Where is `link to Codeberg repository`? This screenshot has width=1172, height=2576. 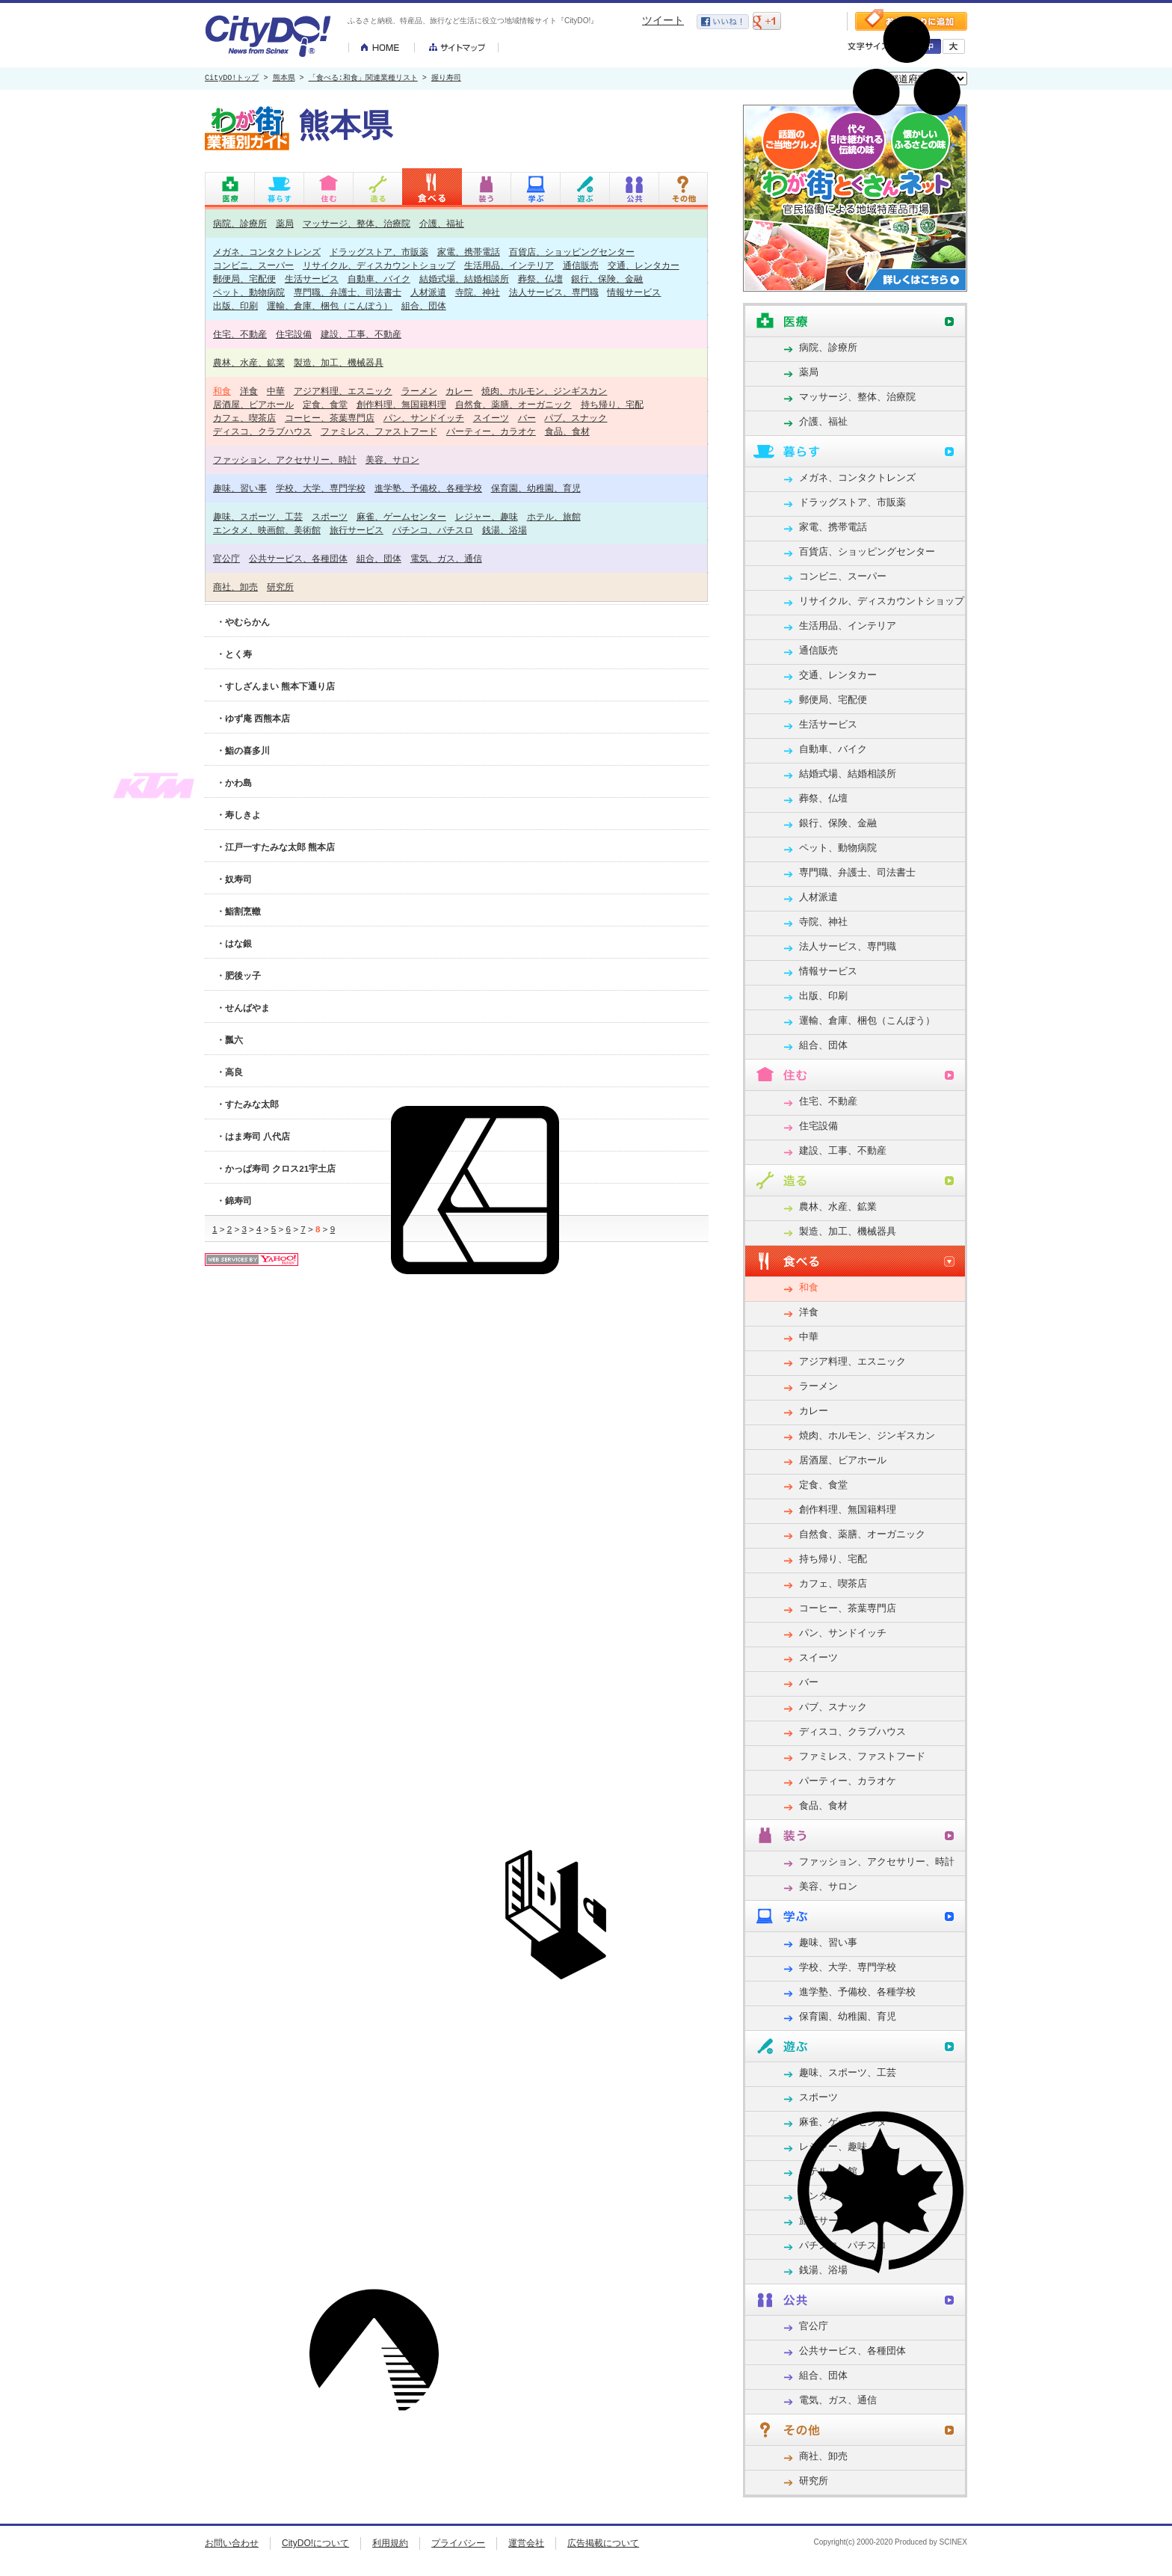
link to Codeberg repository is located at coordinates (374, 2349).